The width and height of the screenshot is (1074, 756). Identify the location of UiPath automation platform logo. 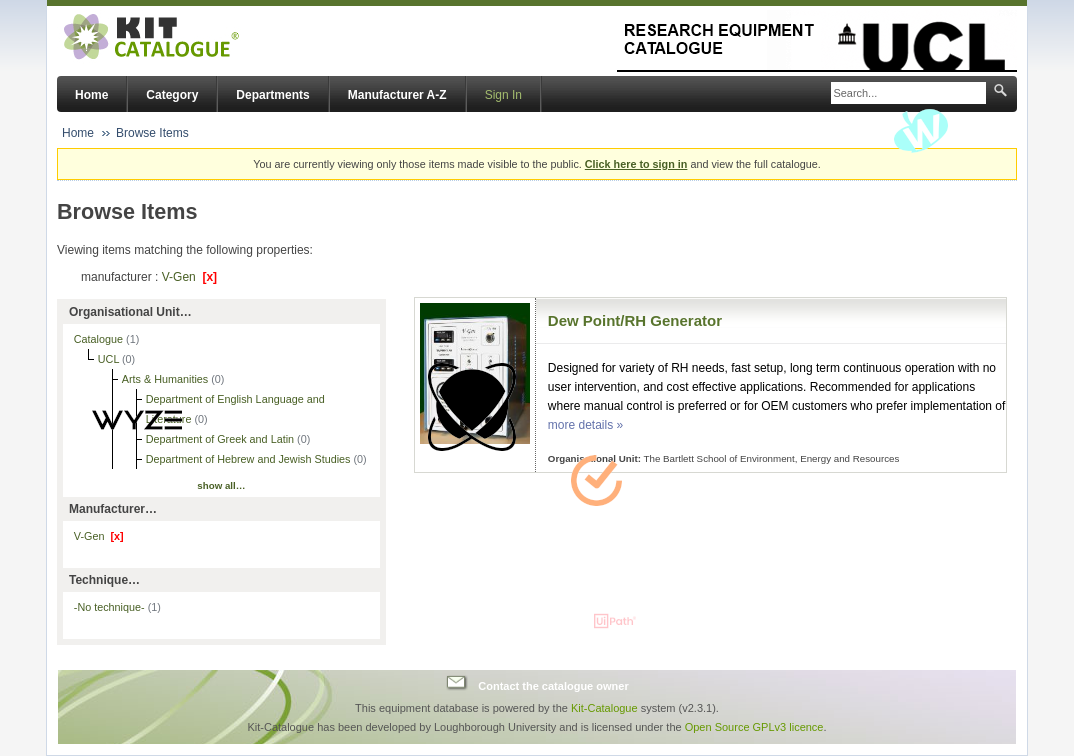
(615, 621).